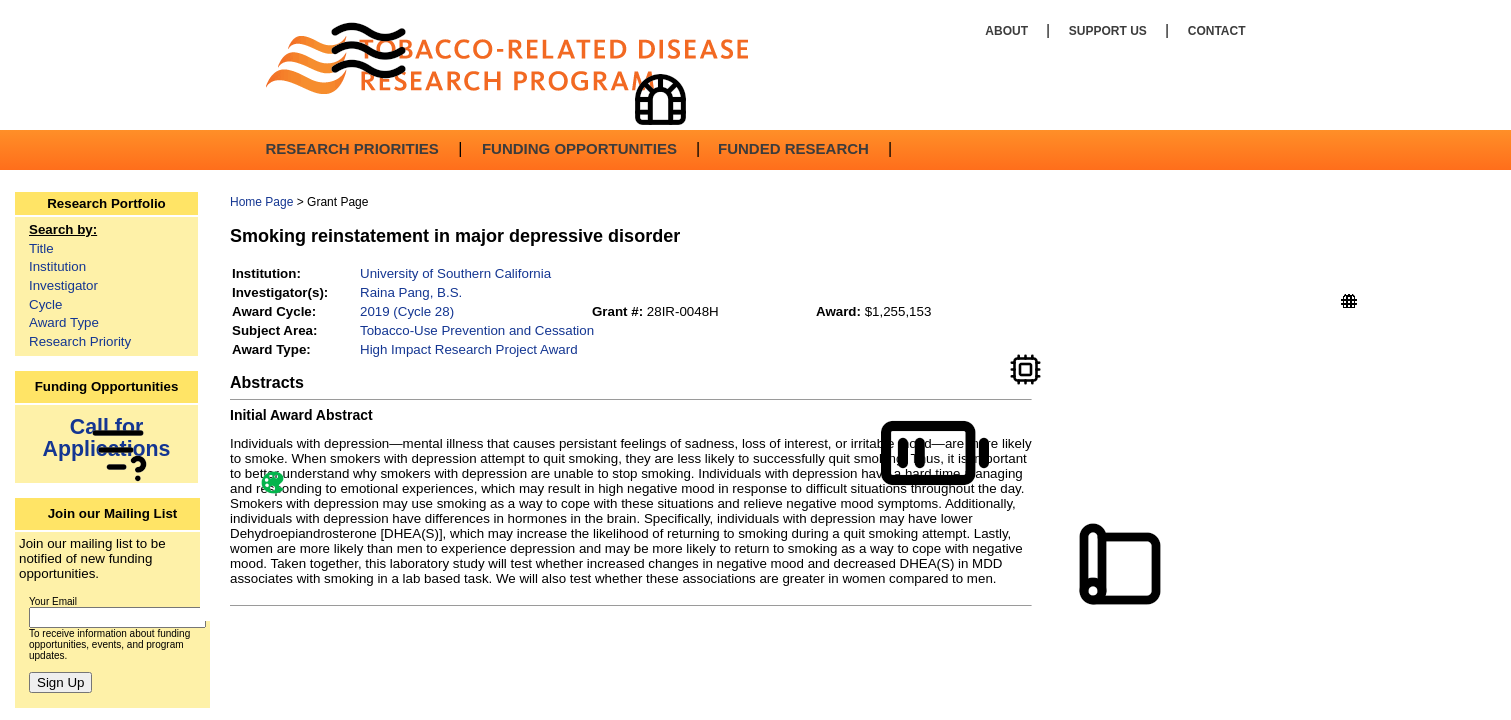 Image resolution: width=1511 pixels, height=720 pixels. I want to click on filter settings need attention or review, so click(118, 450).